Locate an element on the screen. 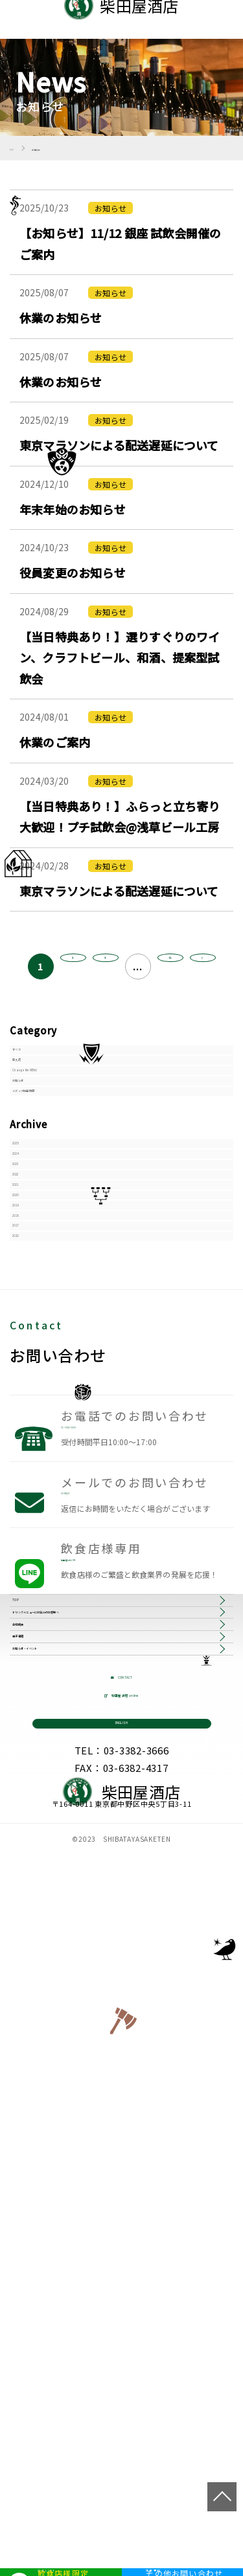  select the air man character is located at coordinates (62, 461).